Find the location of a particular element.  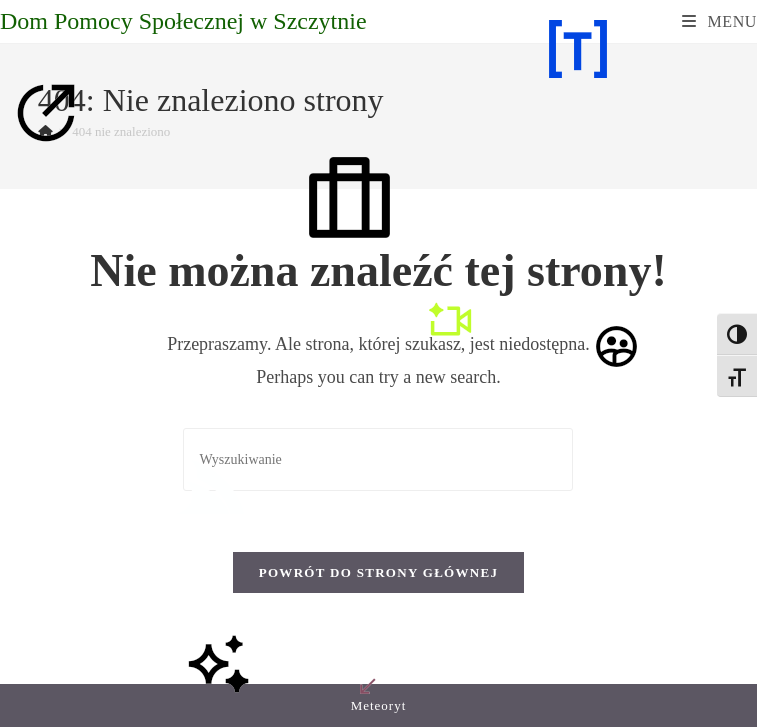

navigate back and down in a hierarchy is located at coordinates (367, 686).